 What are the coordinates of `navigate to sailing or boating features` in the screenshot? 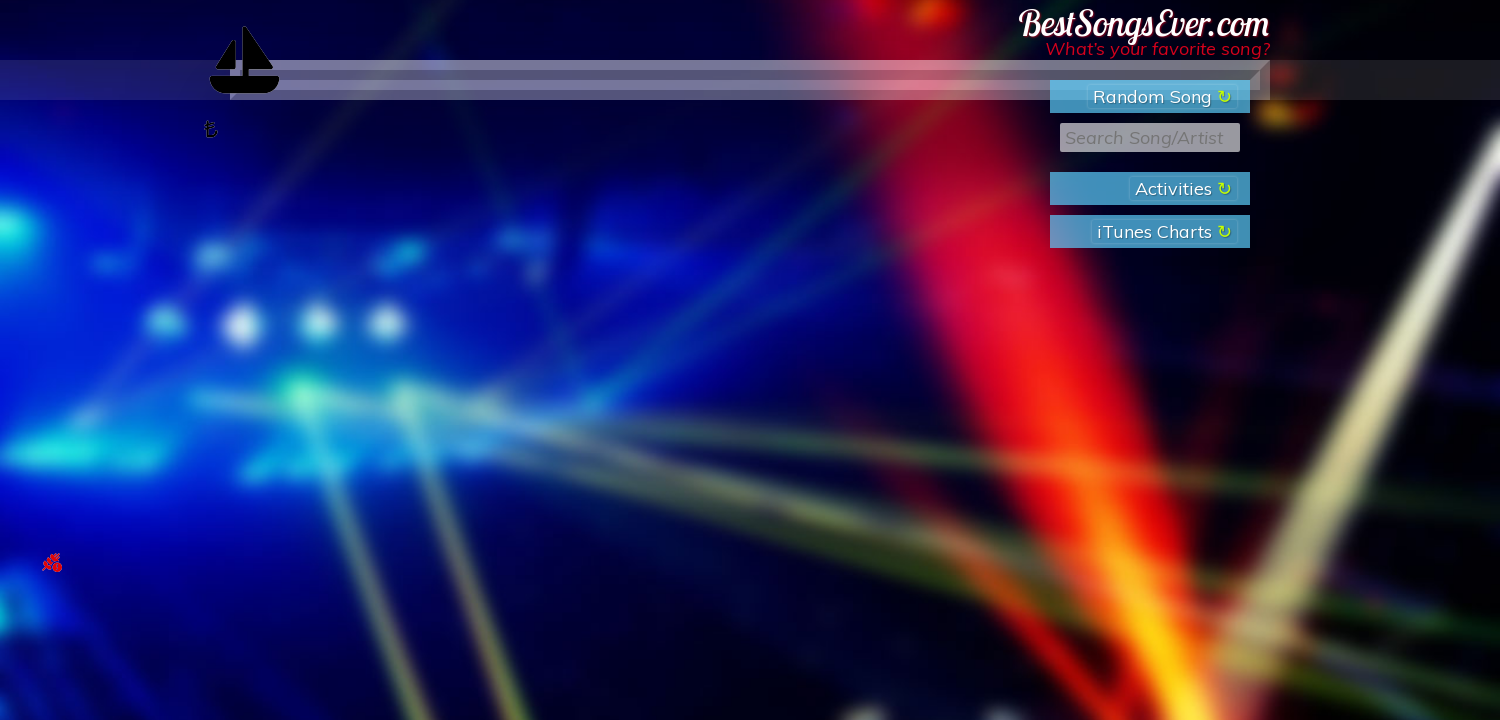 It's located at (244, 58).